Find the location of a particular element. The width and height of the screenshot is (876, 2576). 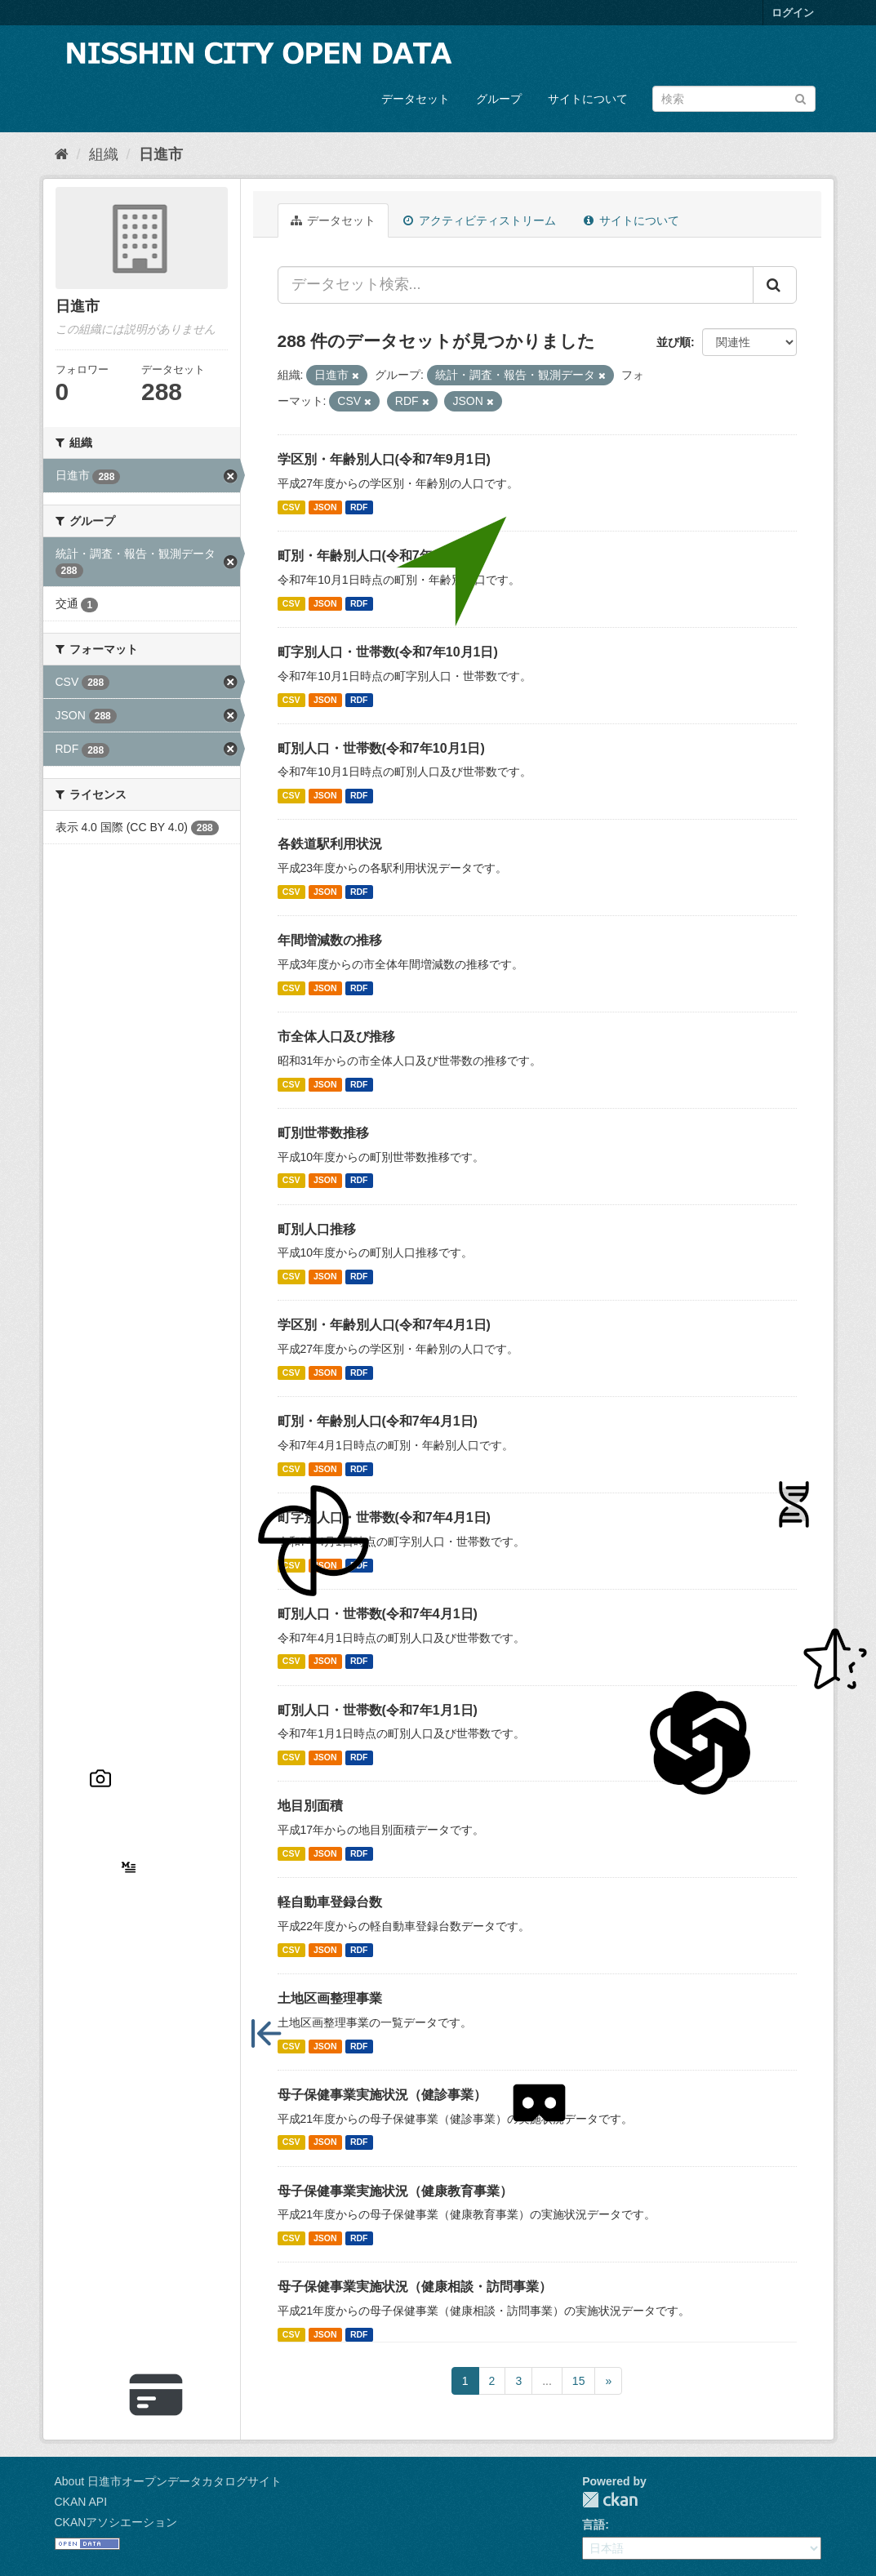

take a photo is located at coordinates (100, 1778).